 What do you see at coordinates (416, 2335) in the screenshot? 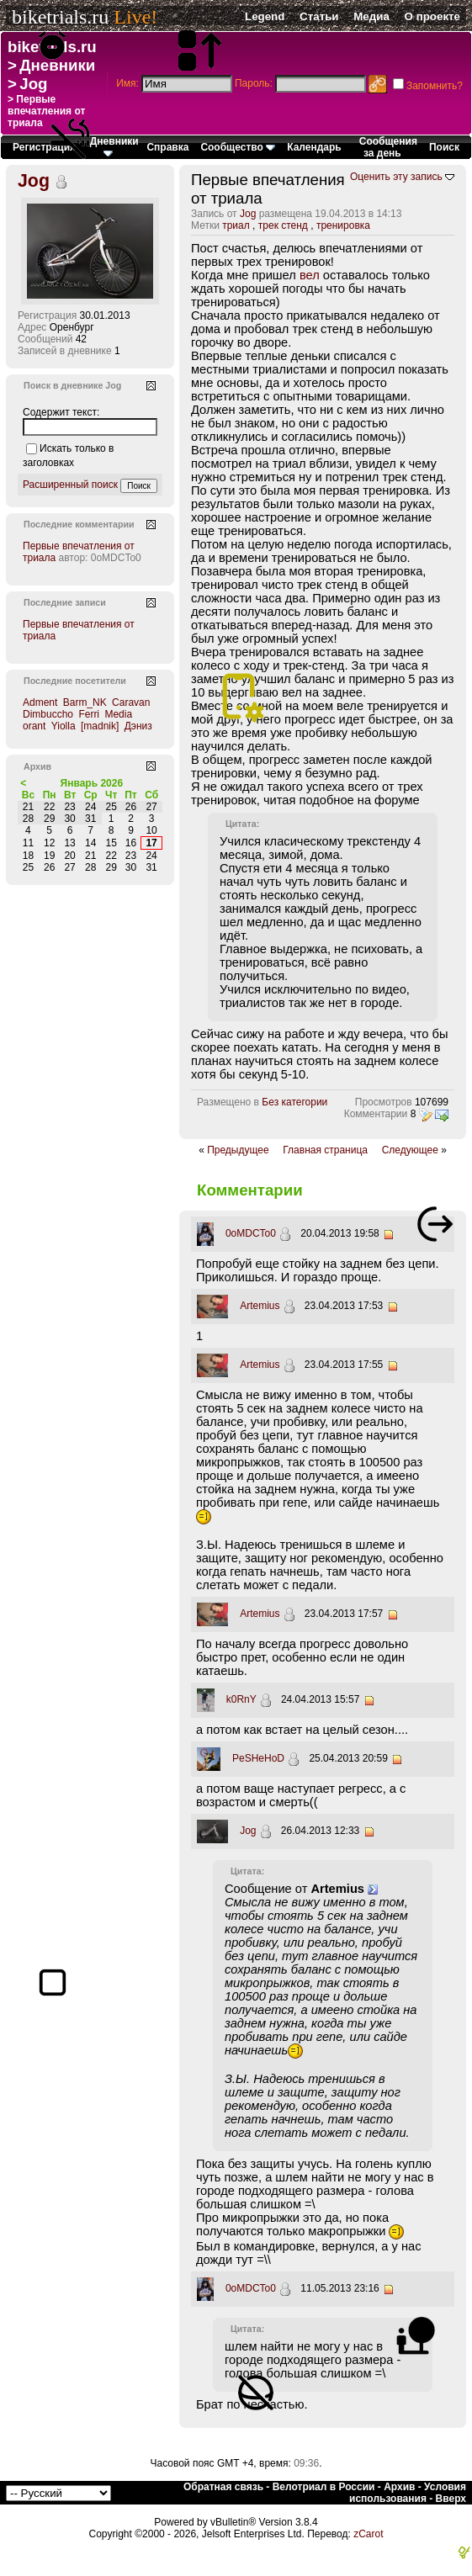
I see `explore outdoor activities or nature-related content` at bounding box center [416, 2335].